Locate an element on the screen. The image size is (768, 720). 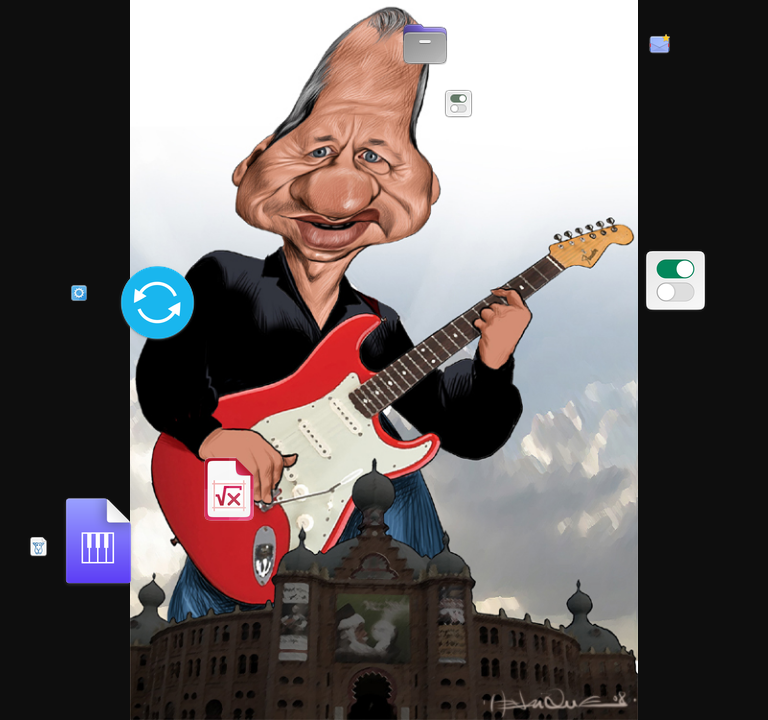
indicates file sync in progress is located at coordinates (157, 302).